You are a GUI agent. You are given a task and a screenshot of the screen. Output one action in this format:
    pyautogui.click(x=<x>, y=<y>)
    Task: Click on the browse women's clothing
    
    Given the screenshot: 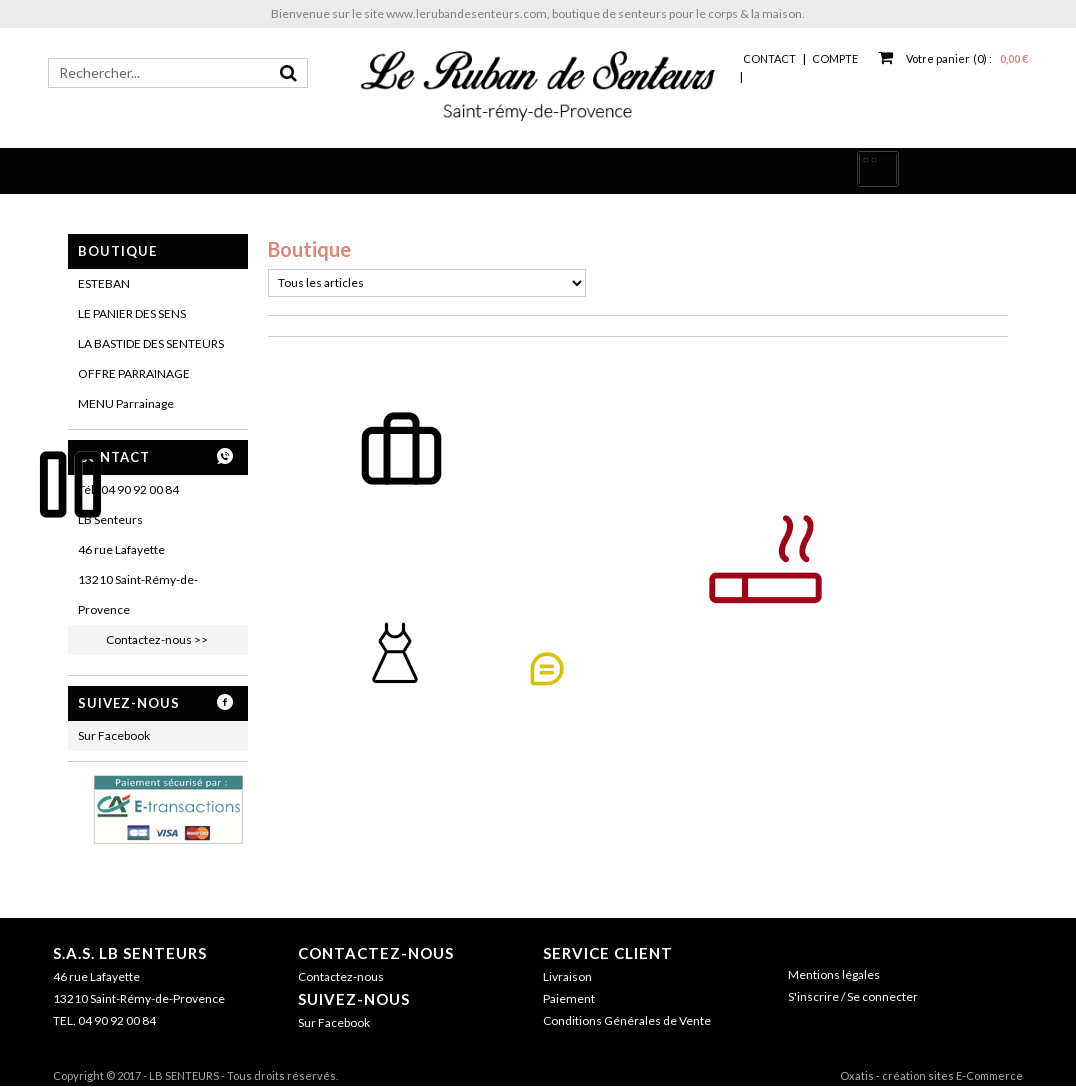 What is the action you would take?
    pyautogui.click(x=395, y=656)
    